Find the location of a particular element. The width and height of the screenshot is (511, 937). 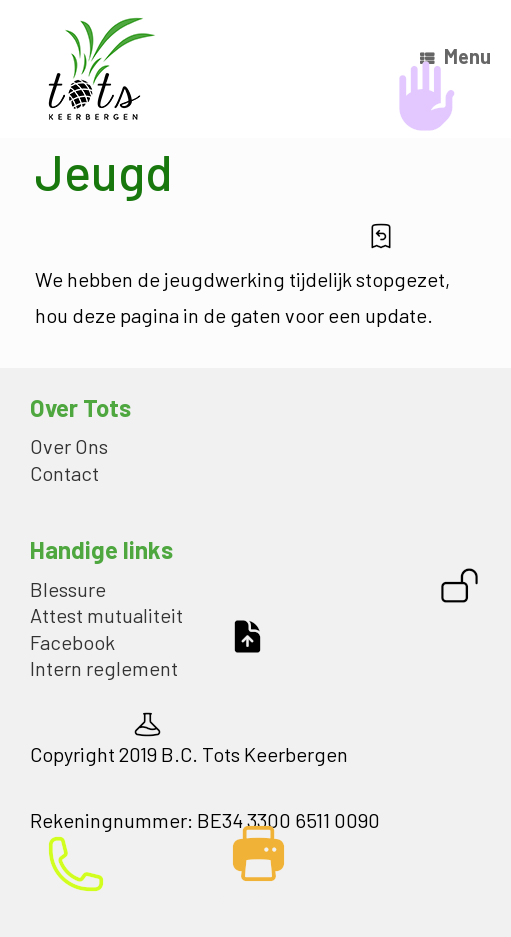

stop or pause an action is located at coordinates (427, 96).